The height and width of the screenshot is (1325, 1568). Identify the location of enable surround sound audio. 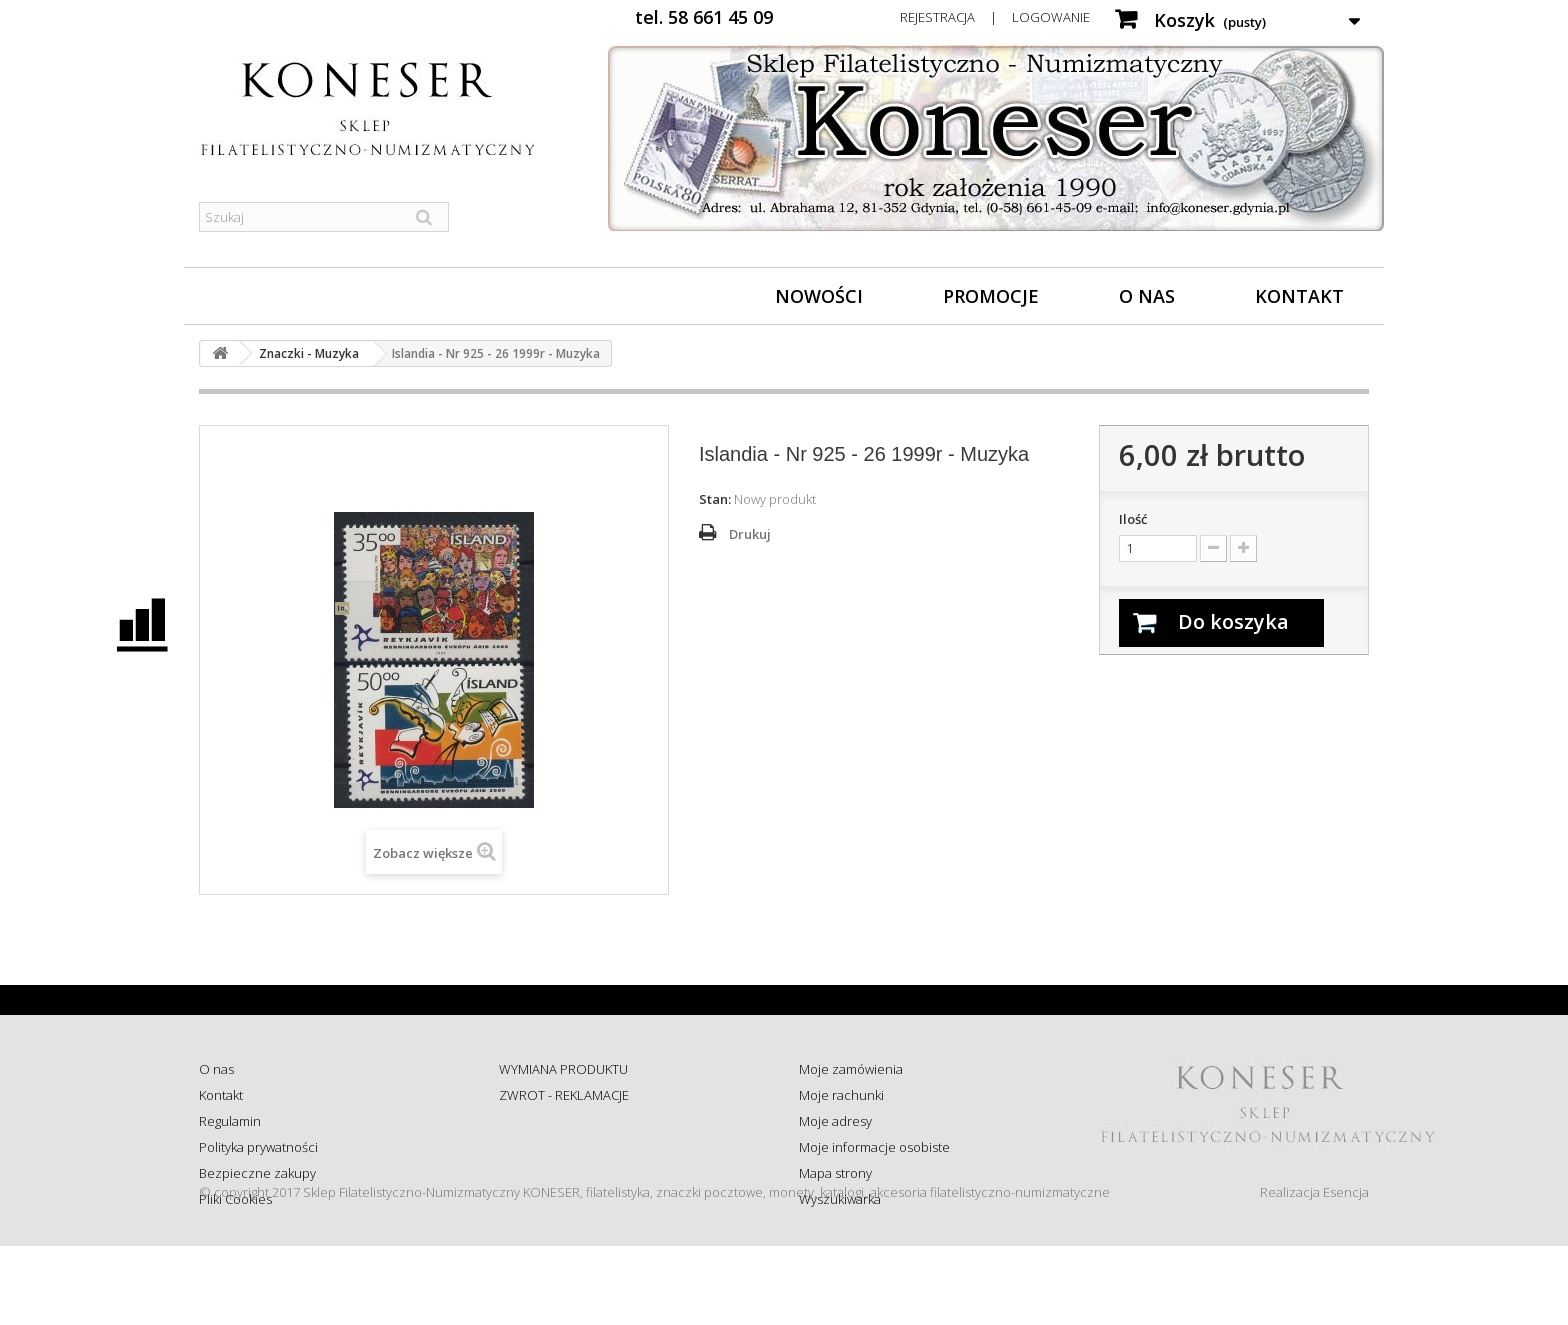
(342, 608).